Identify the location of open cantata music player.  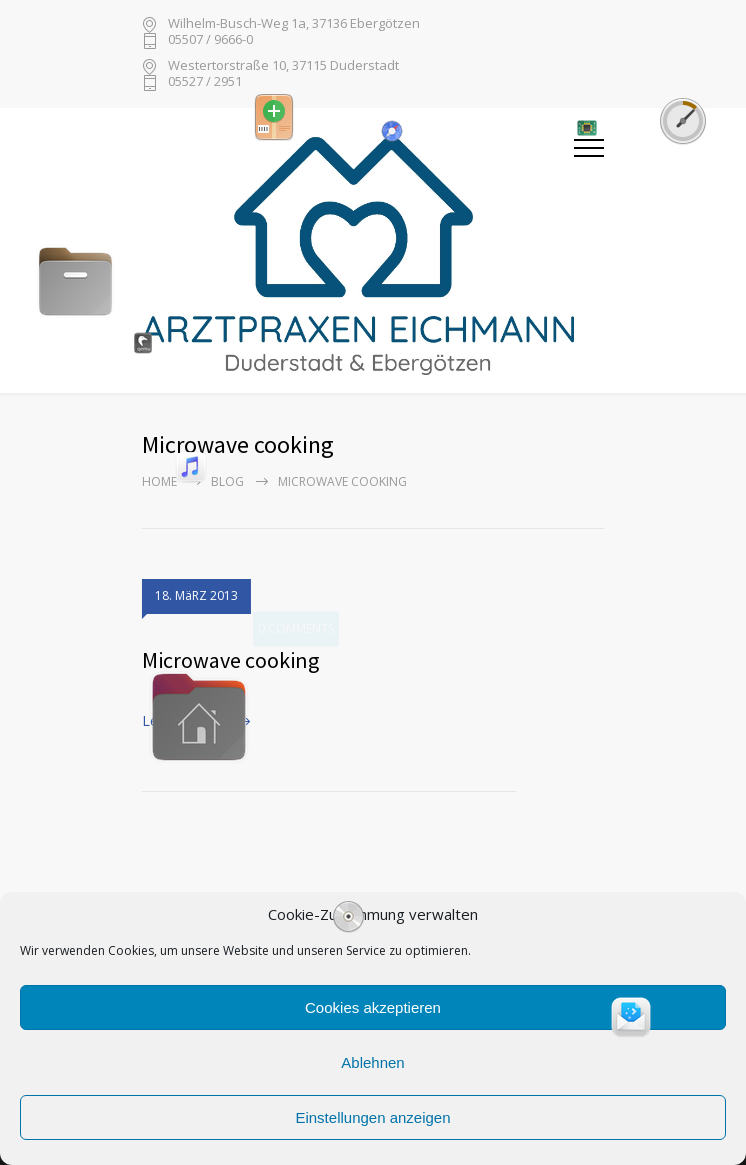
(191, 467).